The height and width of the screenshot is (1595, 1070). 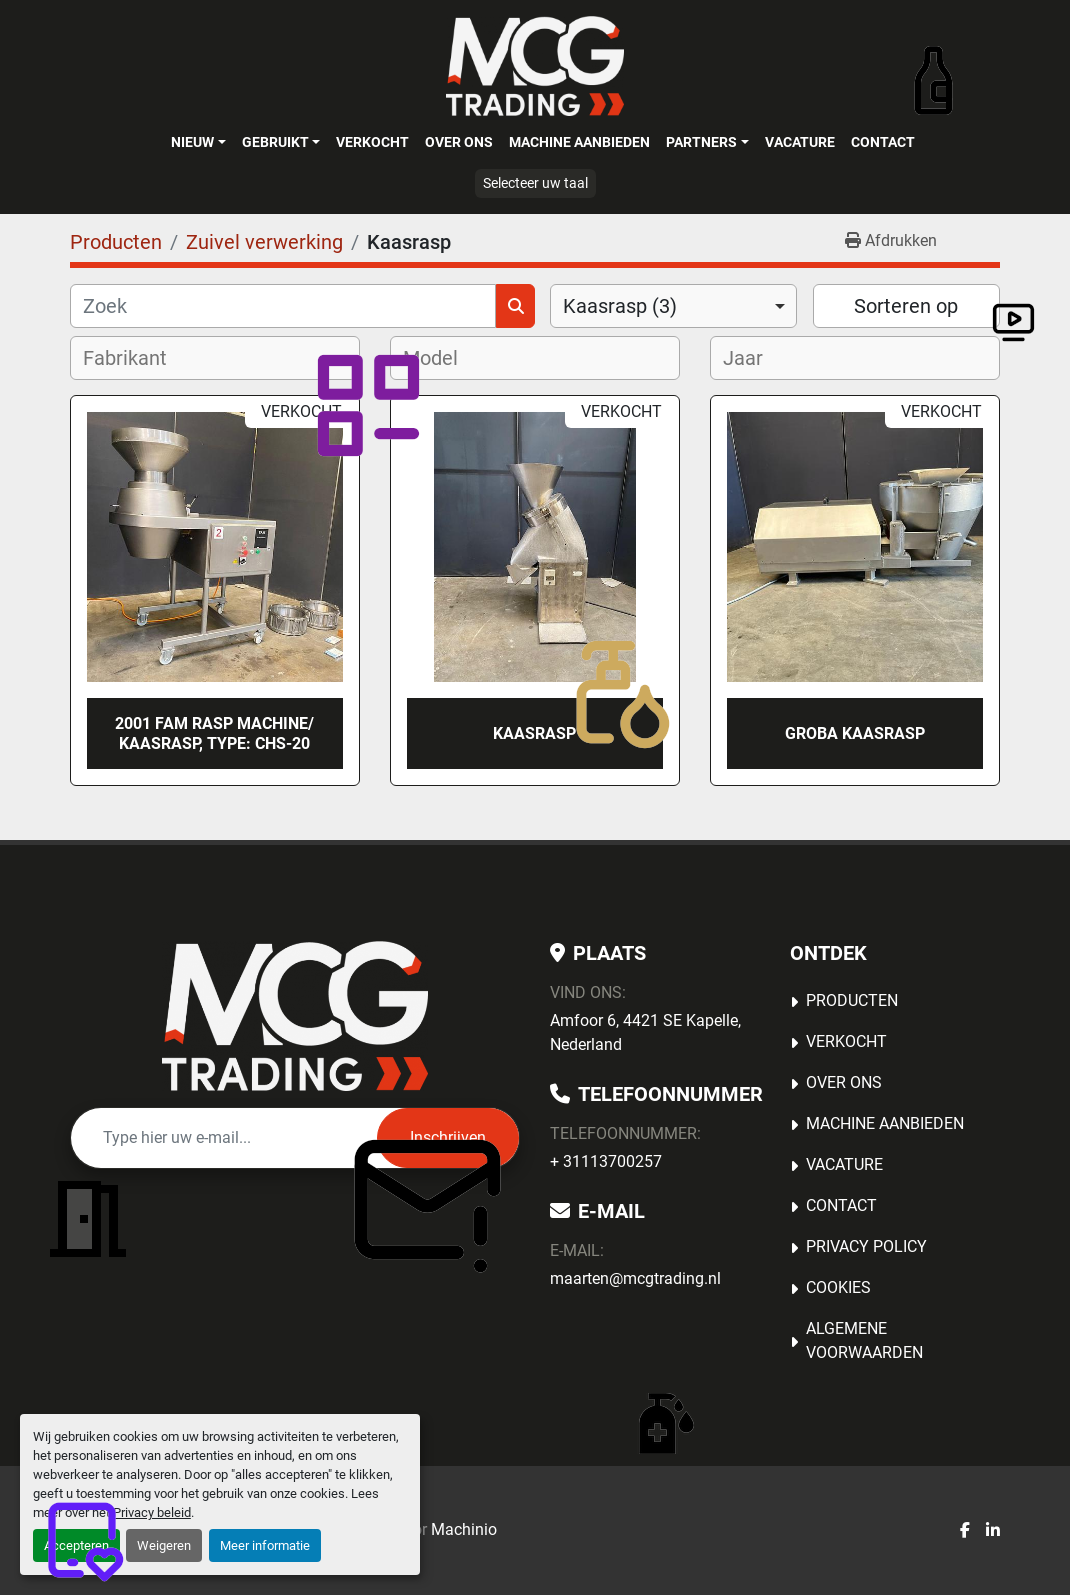 I want to click on indicates a problem with an email or message, so click(x=427, y=1199).